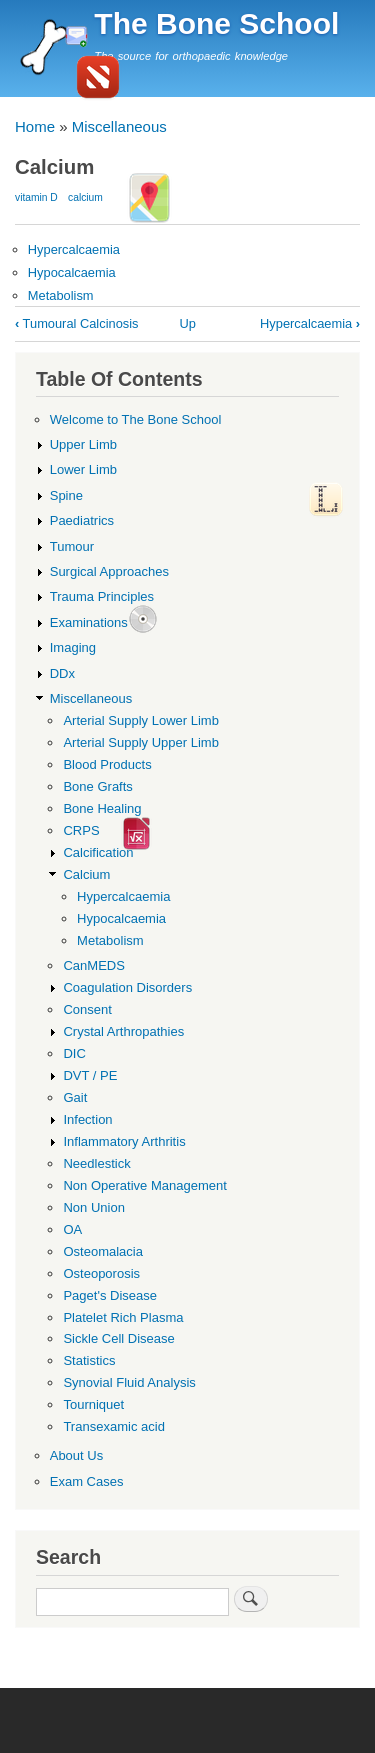  What do you see at coordinates (143, 619) in the screenshot?
I see `access CD/DVD drive` at bounding box center [143, 619].